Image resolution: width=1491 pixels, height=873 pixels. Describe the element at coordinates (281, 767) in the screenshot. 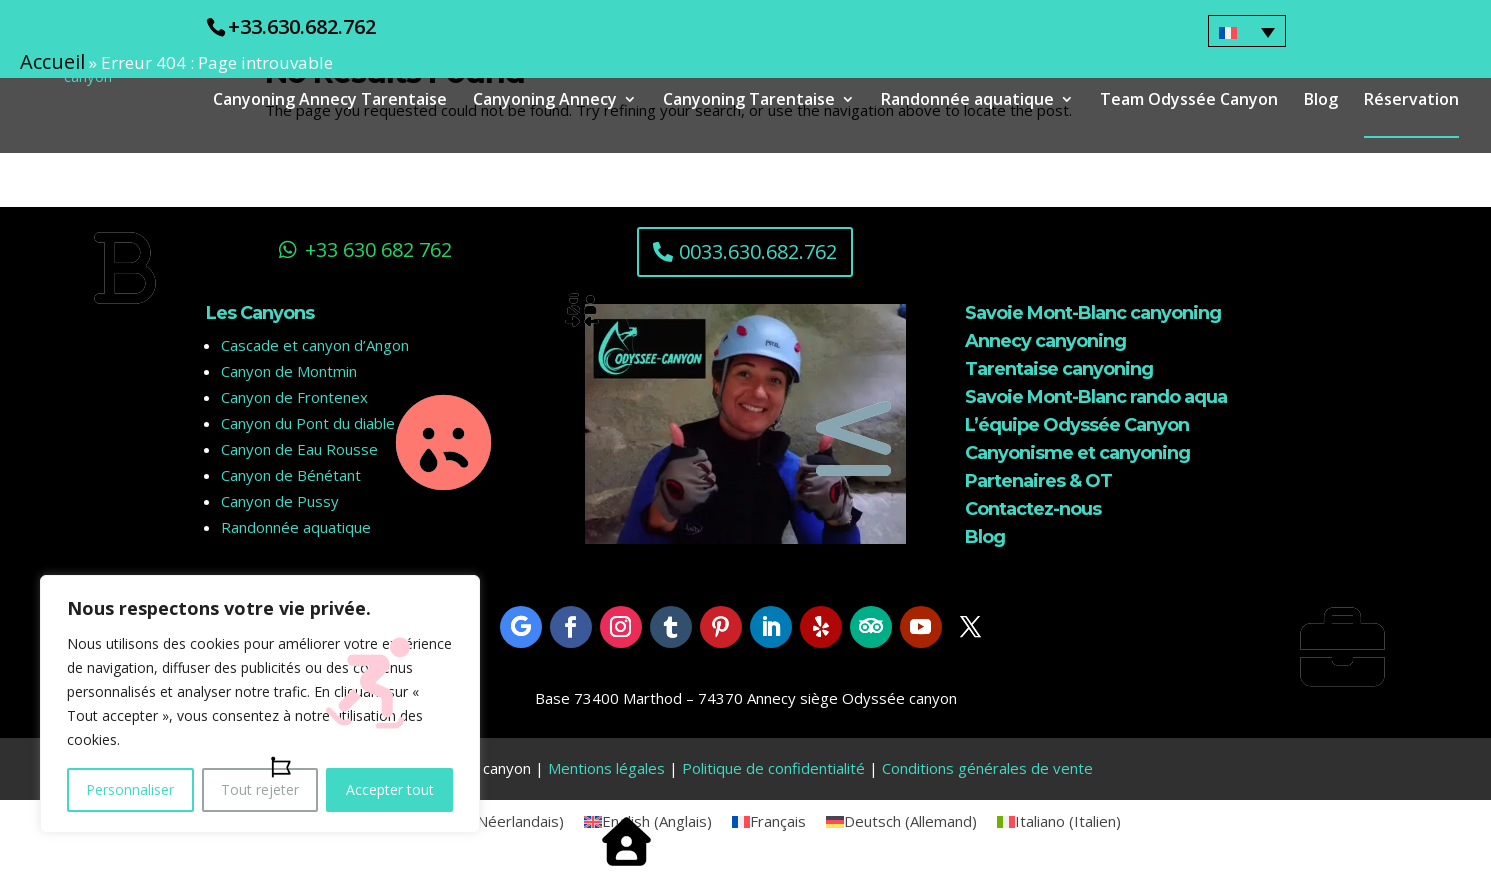

I see `font awesome brand logo` at that location.